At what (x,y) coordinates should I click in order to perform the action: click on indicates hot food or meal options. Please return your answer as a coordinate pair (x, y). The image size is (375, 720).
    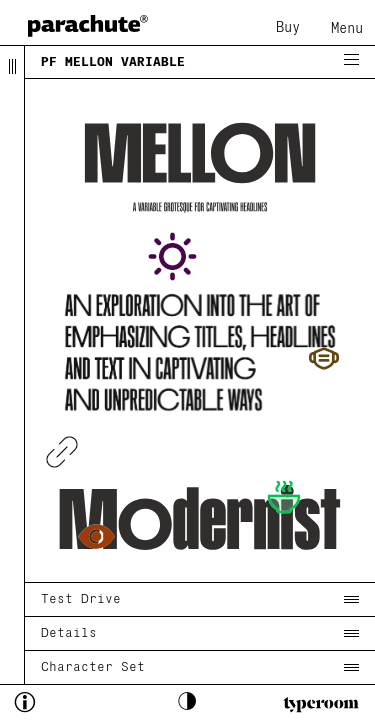
    Looking at the image, I should click on (284, 497).